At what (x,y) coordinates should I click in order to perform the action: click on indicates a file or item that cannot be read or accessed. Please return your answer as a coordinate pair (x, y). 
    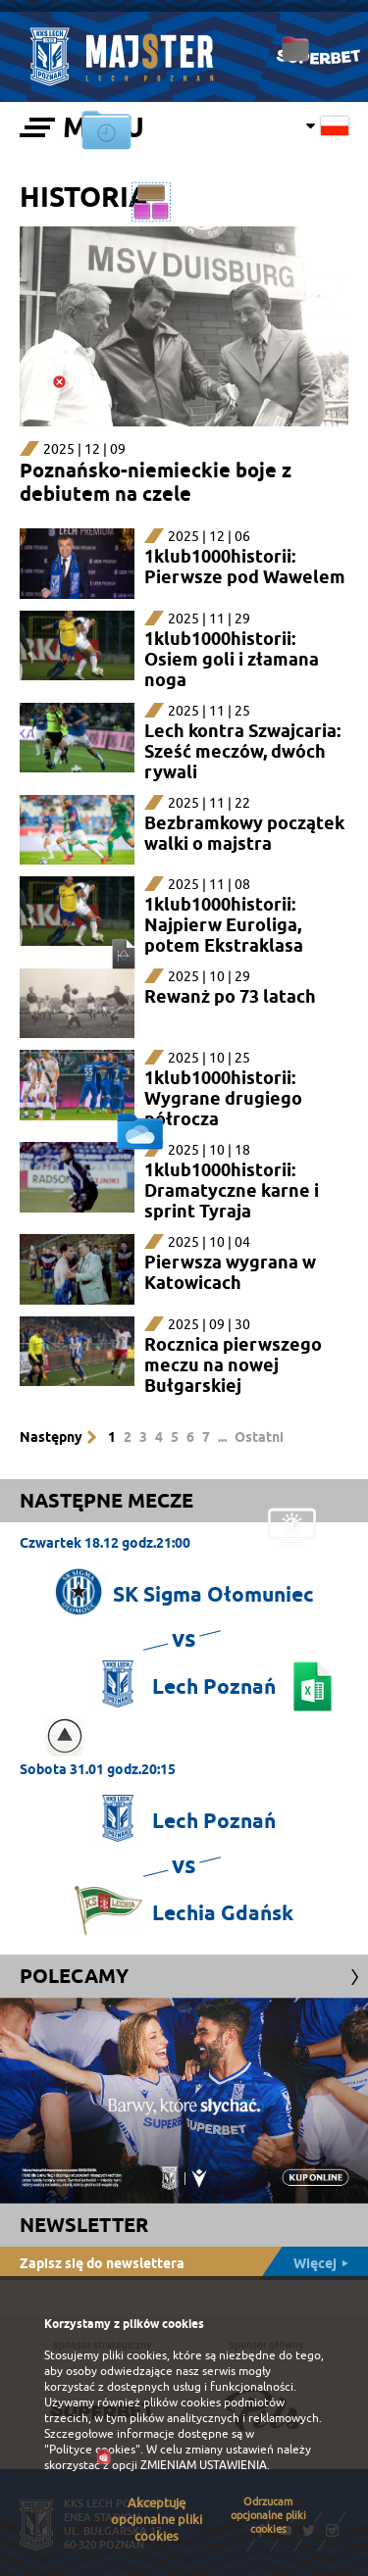
    Looking at the image, I should click on (59, 381).